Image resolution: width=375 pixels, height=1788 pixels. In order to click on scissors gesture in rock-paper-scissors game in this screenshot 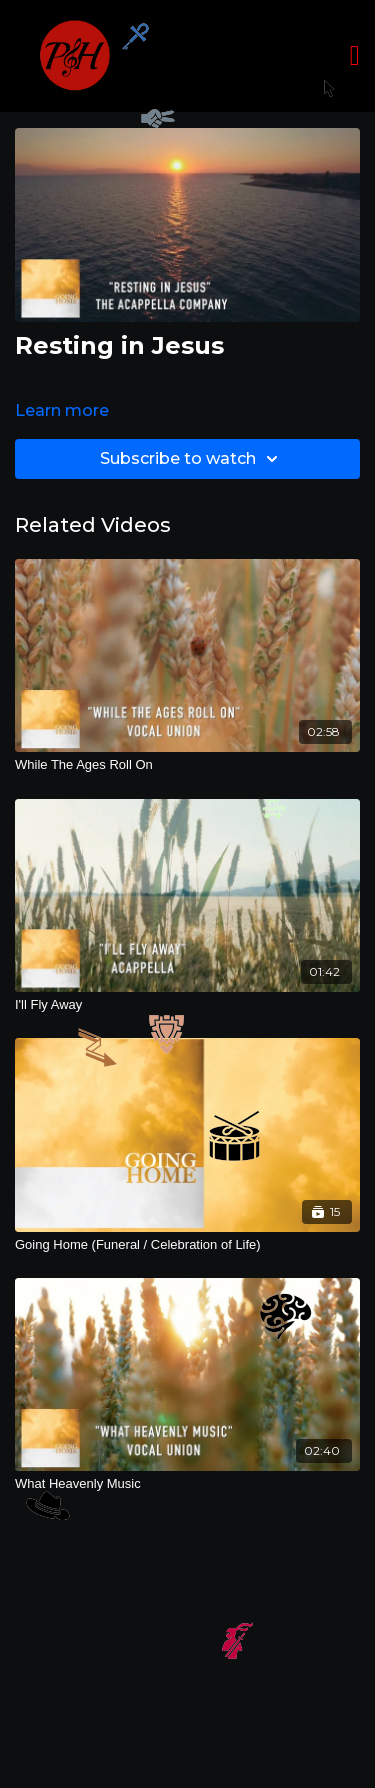, I will do `click(158, 116)`.